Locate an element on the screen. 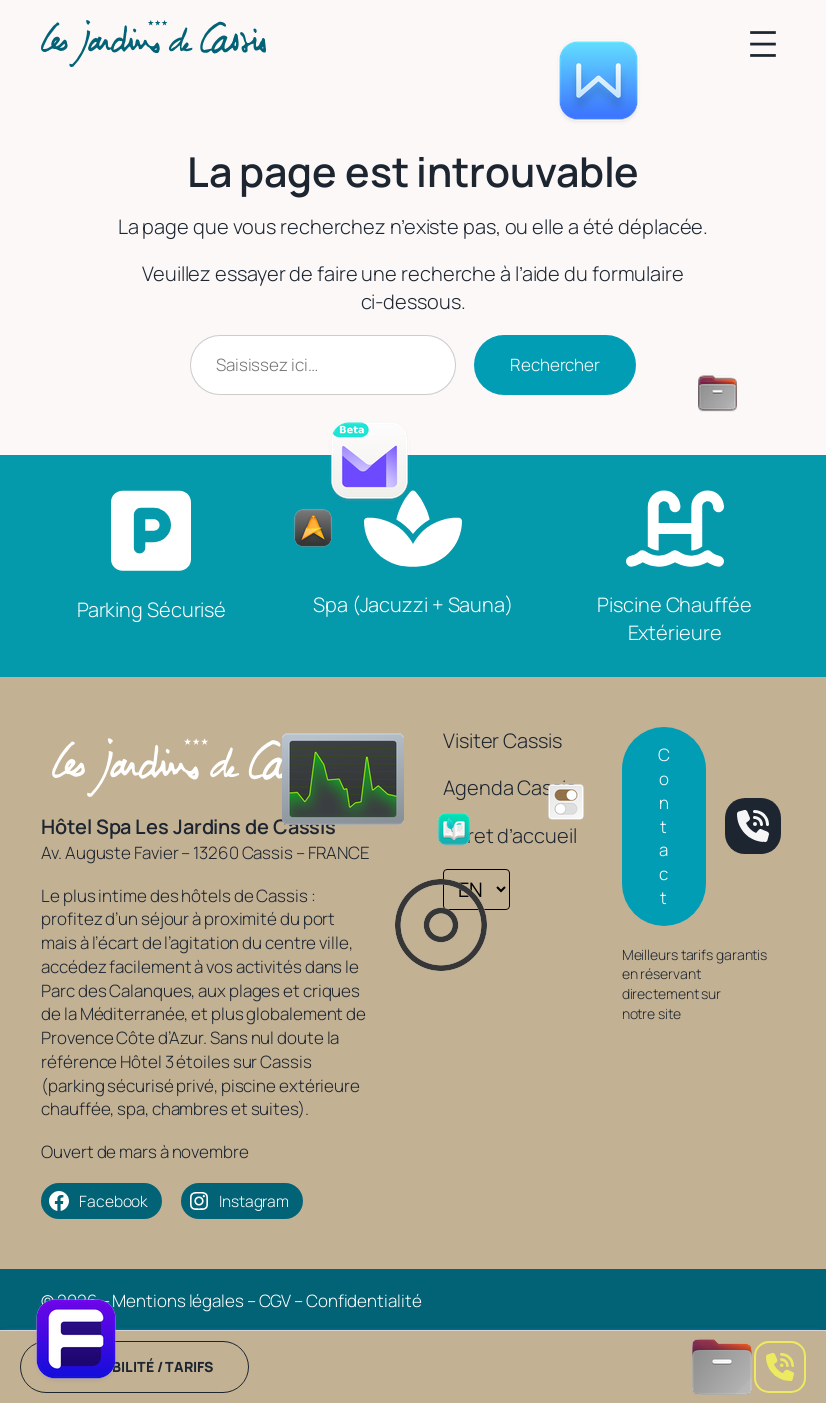  indicates optical media such as a CD or DVD is located at coordinates (441, 925).